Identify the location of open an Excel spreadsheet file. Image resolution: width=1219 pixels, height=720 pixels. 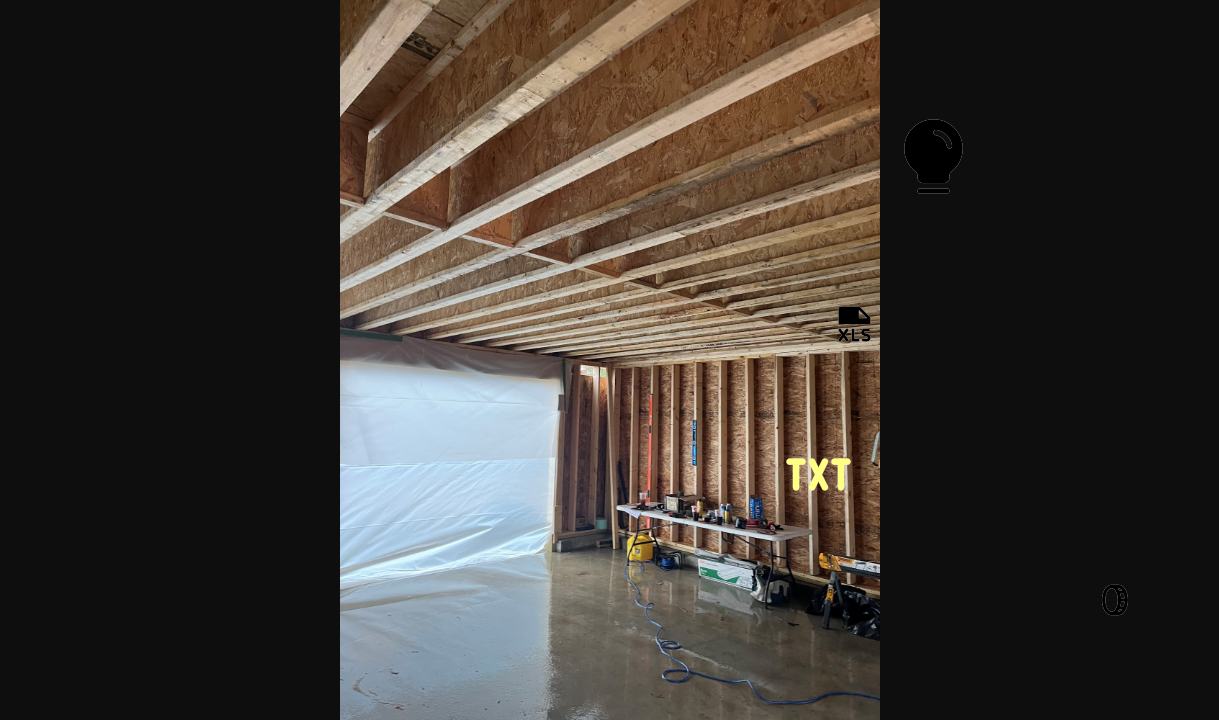
(854, 325).